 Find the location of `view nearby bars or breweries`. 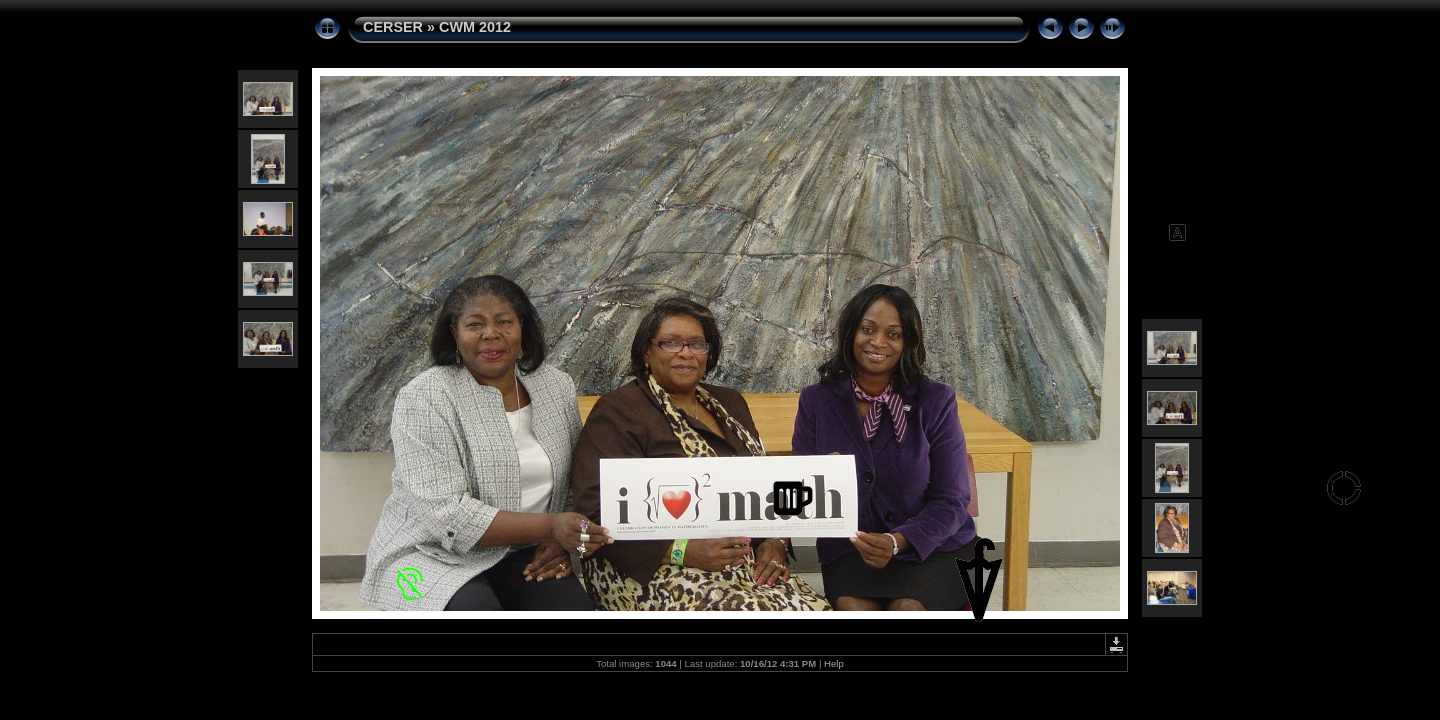

view nearby bars or breweries is located at coordinates (790, 498).